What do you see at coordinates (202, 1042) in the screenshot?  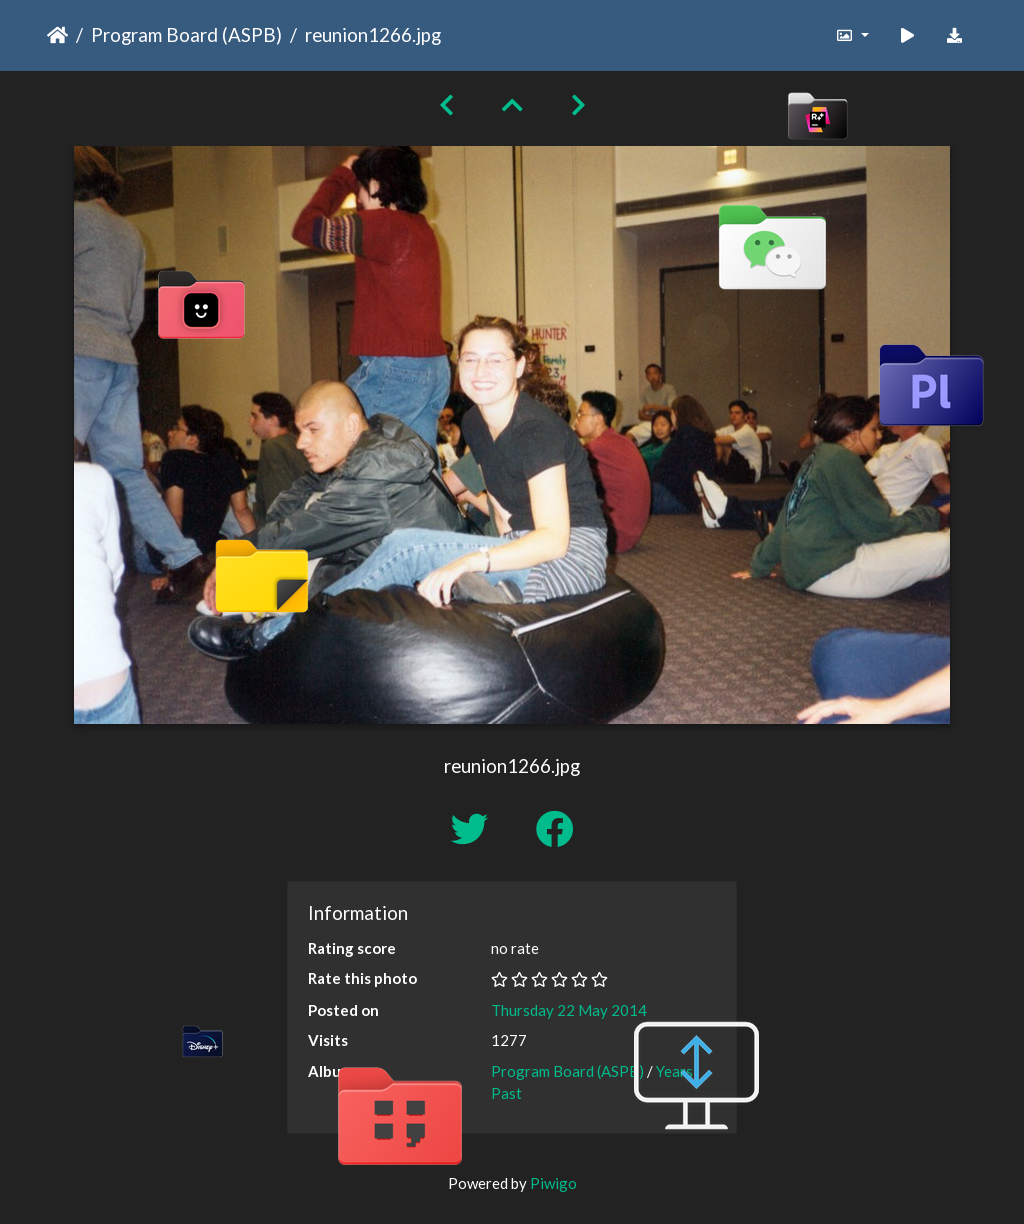 I see `open disney+ media folder` at bounding box center [202, 1042].